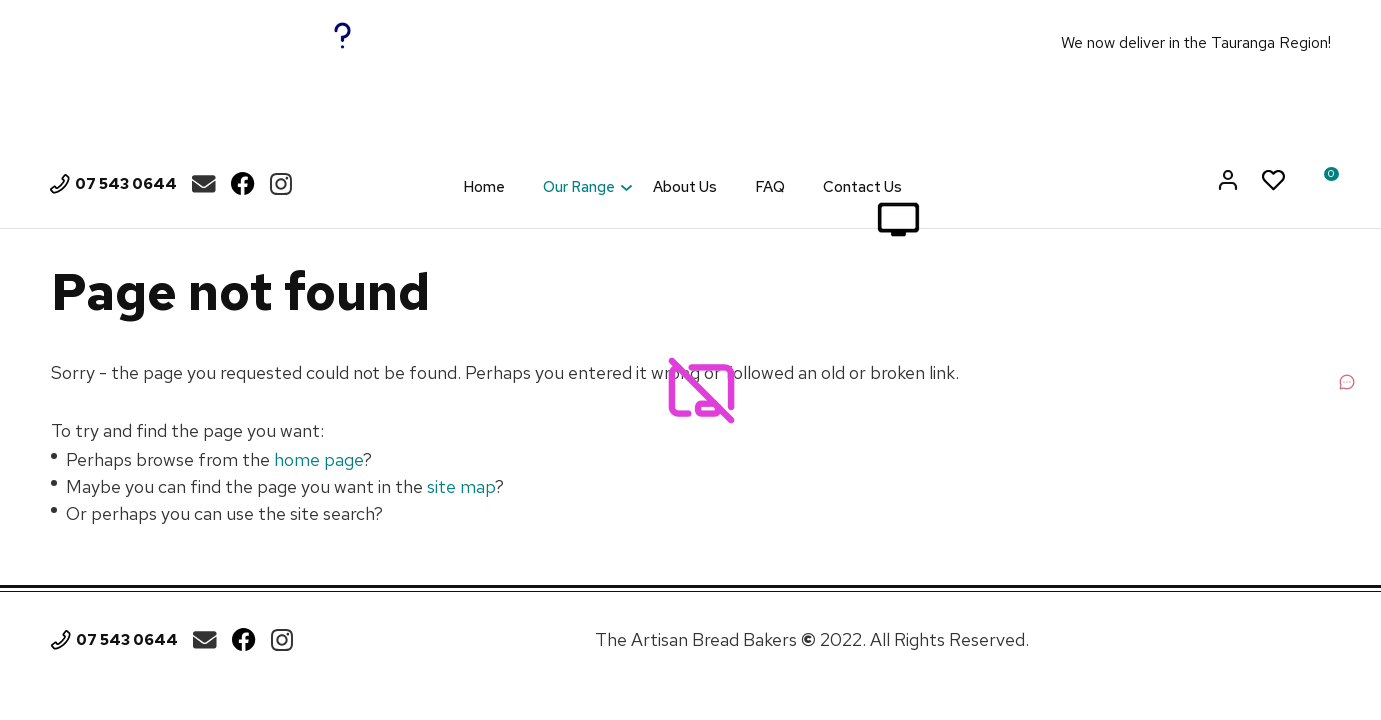 The height and width of the screenshot is (720, 1381). Describe the element at coordinates (898, 219) in the screenshot. I see `access tv or display settings` at that location.